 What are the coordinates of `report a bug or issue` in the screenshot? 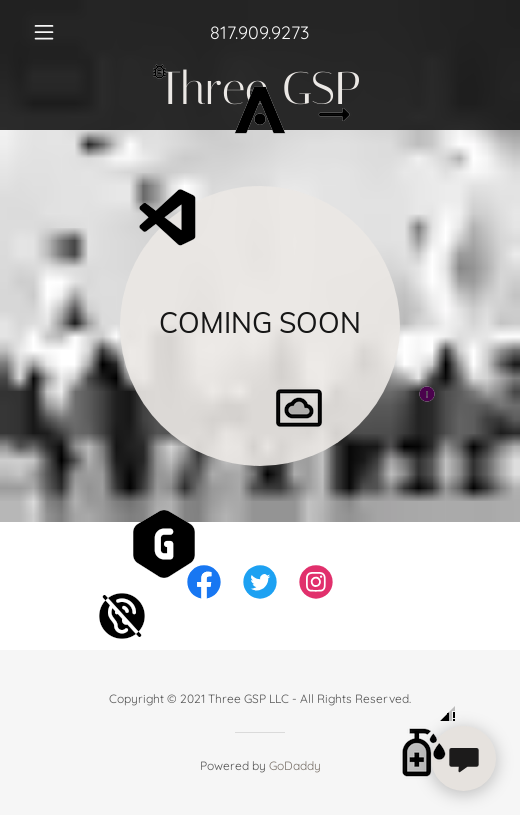 It's located at (159, 71).